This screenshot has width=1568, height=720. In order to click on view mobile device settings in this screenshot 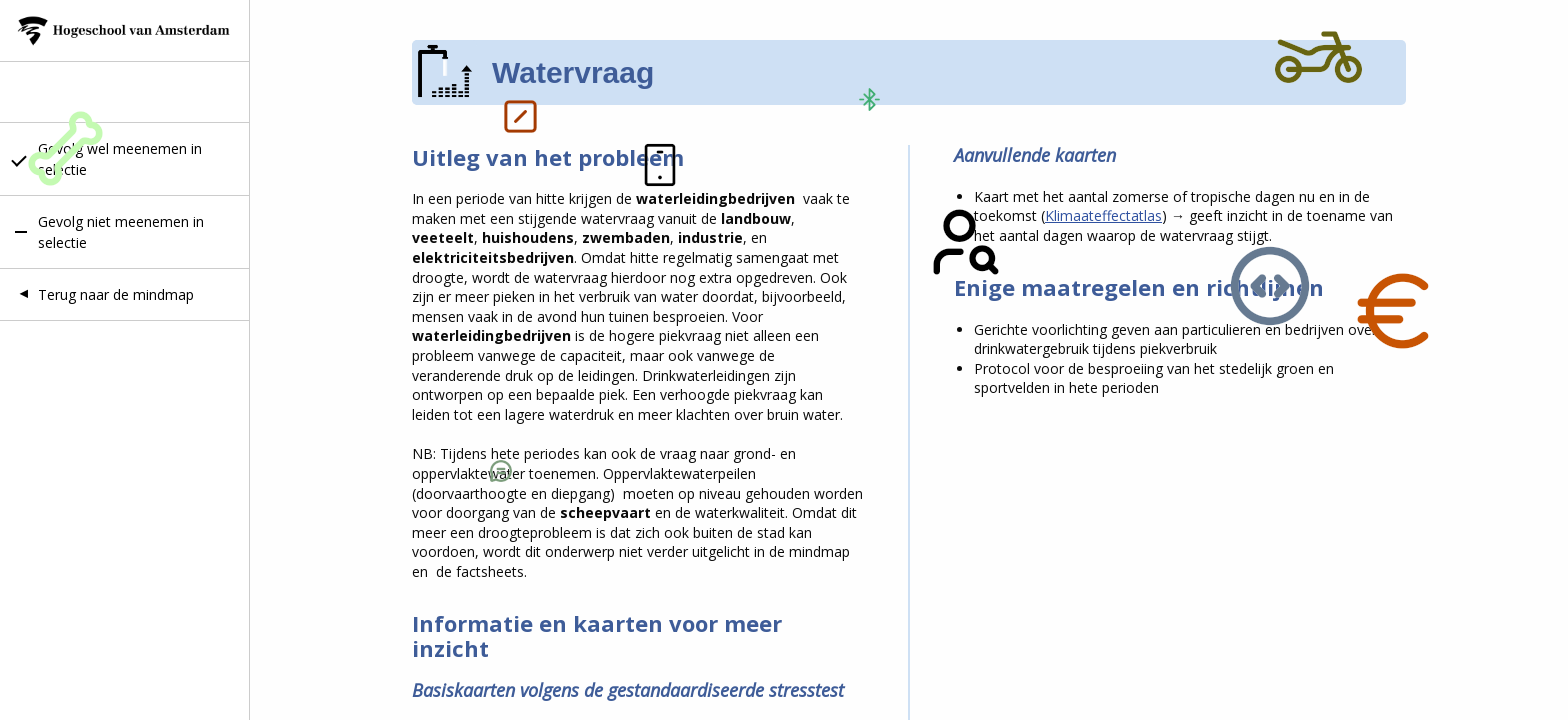, I will do `click(660, 165)`.